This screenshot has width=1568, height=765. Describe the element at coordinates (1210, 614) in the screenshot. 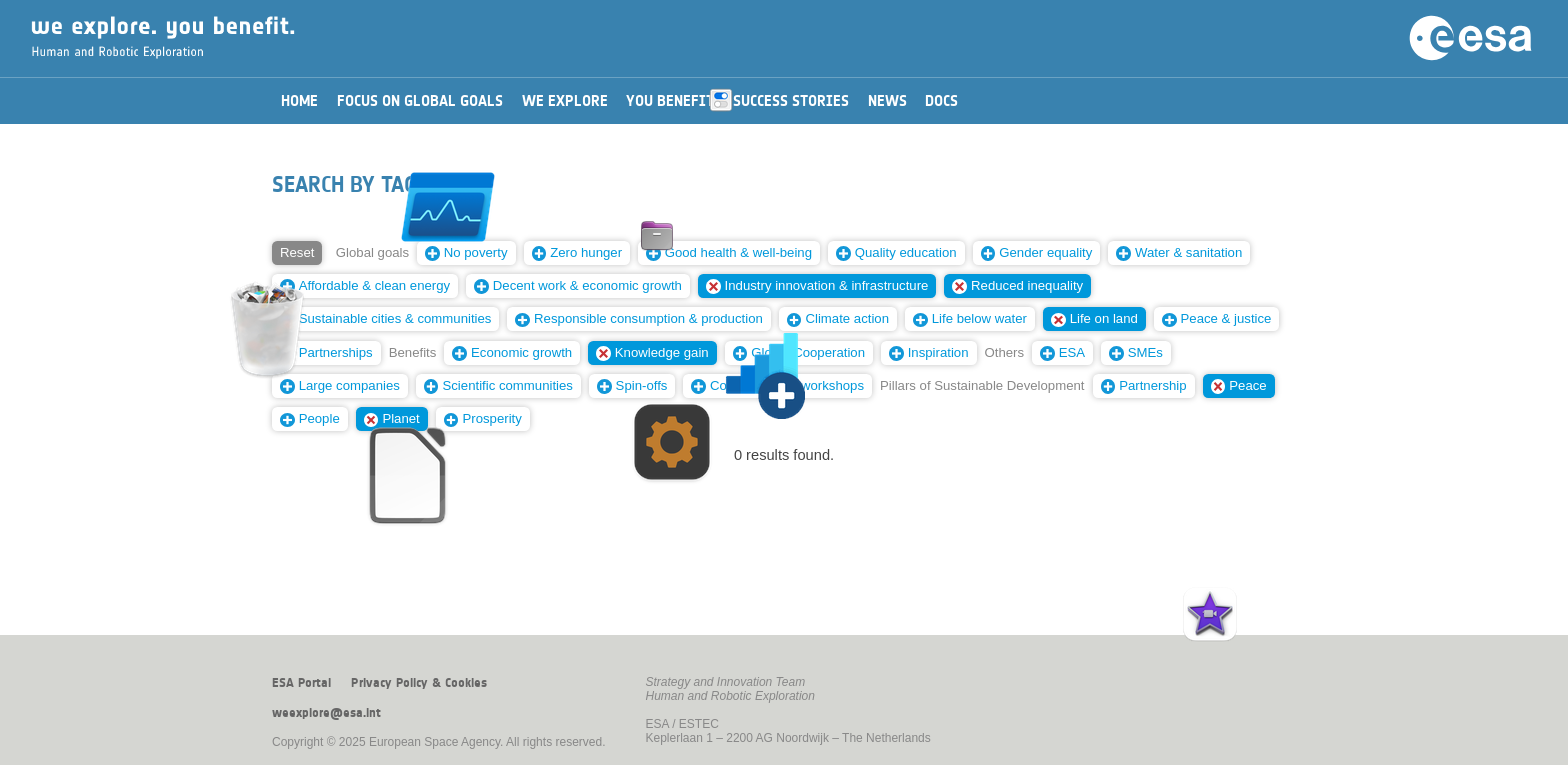

I see `open iMovie to edit videos` at that location.